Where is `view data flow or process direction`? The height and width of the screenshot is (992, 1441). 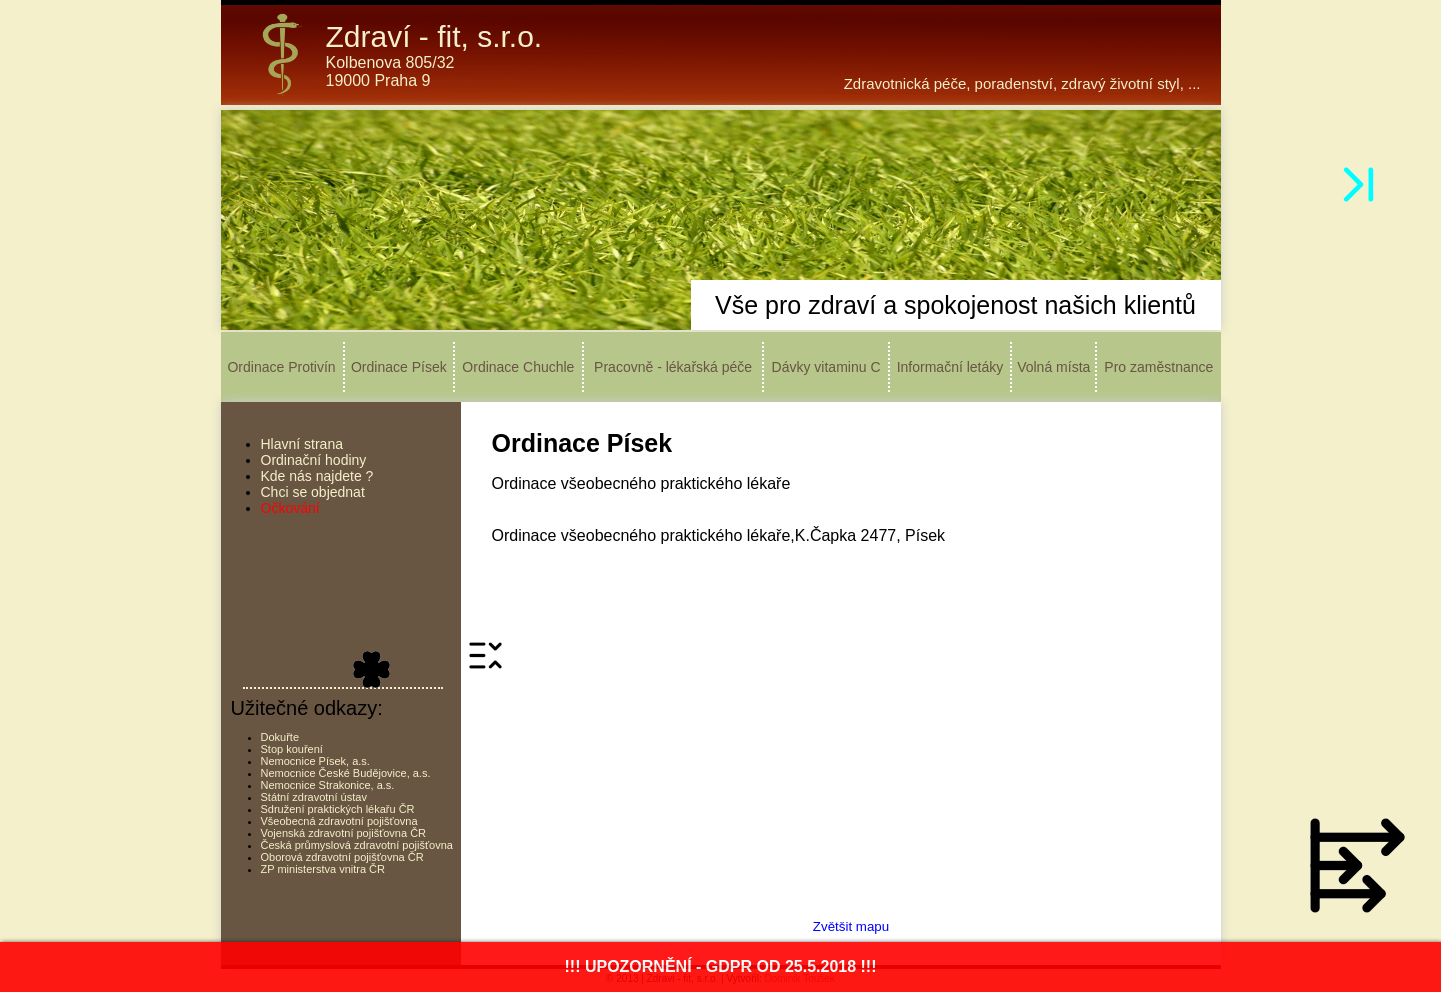 view data flow or process direction is located at coordinates (1357, 865).